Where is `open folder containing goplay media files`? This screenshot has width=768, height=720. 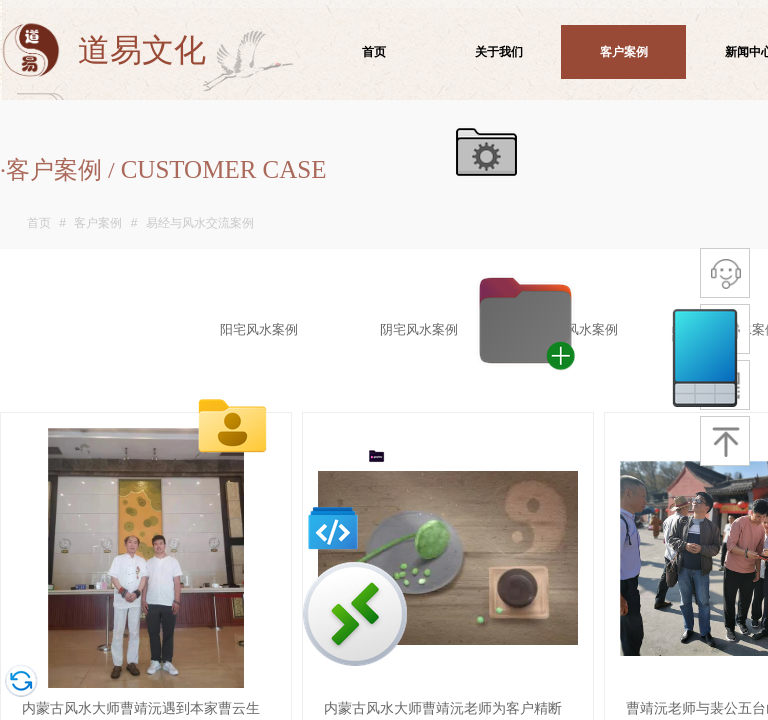 open folder containing goplay media files is located at coordinates (376, 456).